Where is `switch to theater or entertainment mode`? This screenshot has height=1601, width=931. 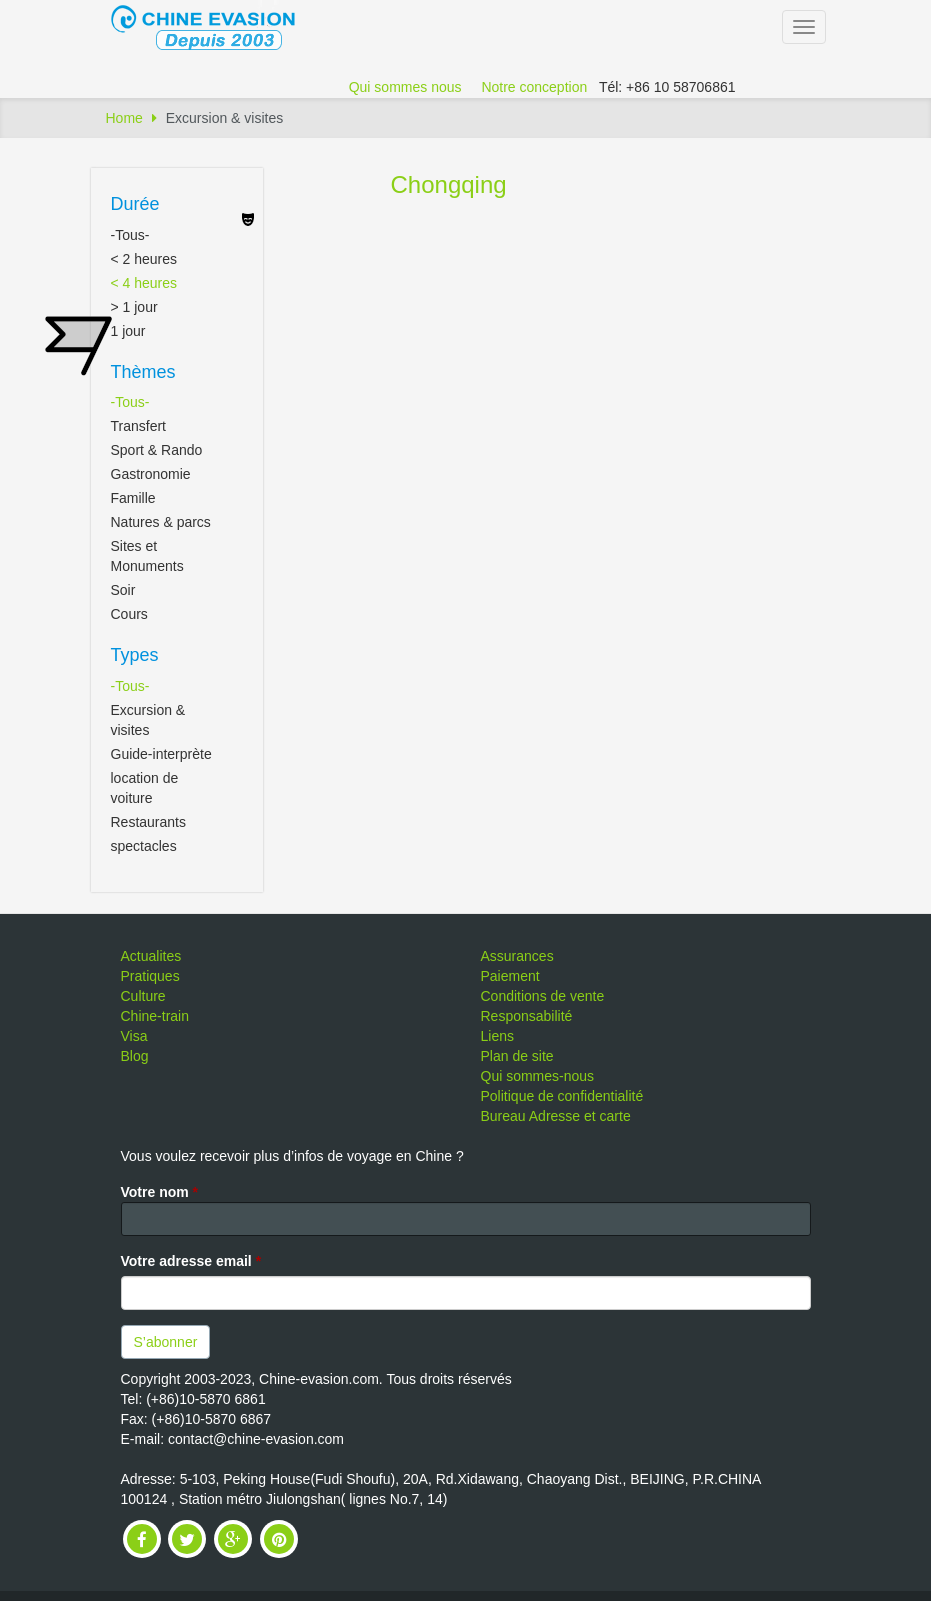
switch to theater or entertainment mode is located at coordinates (248, 219).